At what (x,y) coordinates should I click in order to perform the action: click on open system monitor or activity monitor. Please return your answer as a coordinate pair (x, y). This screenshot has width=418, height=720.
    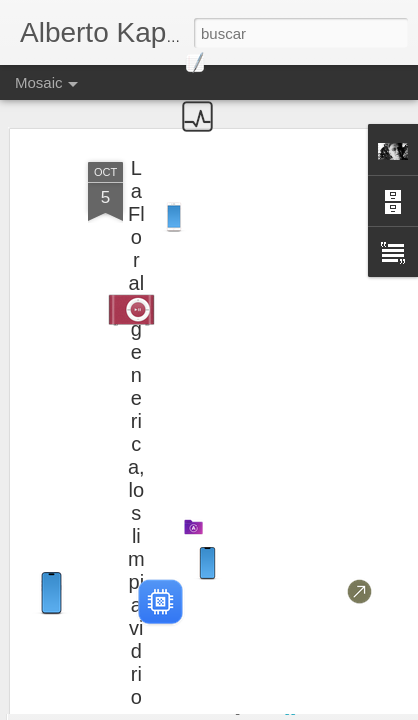
    Looking at the image, I should click on (197, 116).